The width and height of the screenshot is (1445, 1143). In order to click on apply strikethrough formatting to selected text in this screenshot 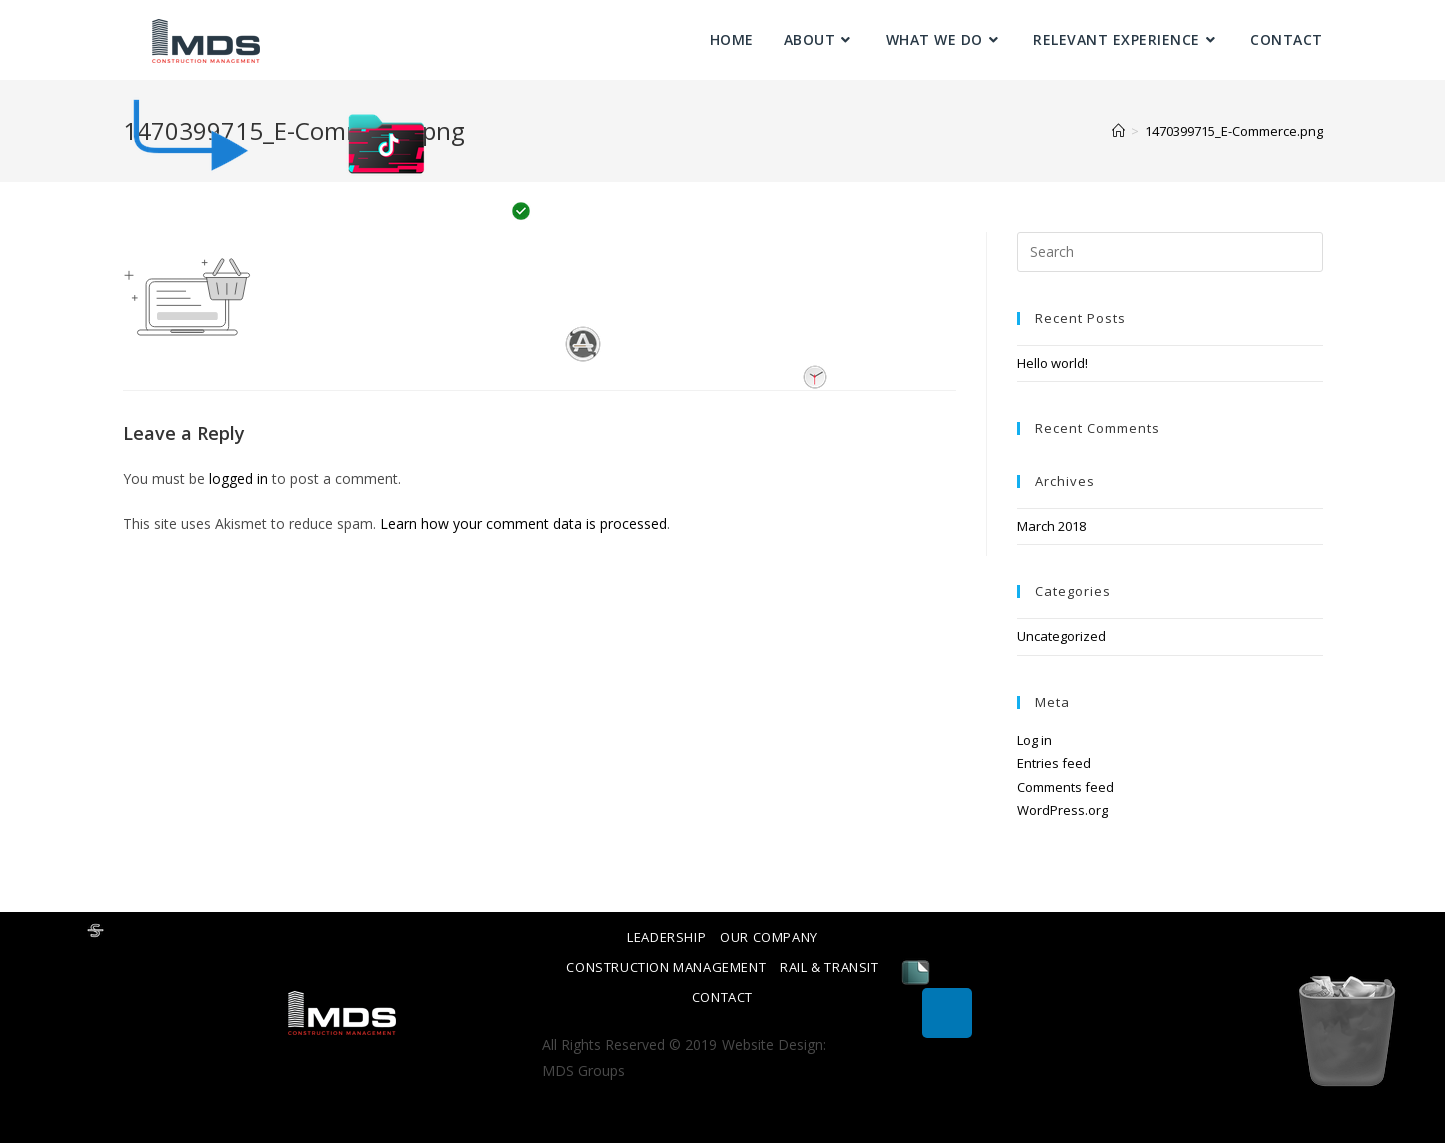, I will do `click(95, 930)`.